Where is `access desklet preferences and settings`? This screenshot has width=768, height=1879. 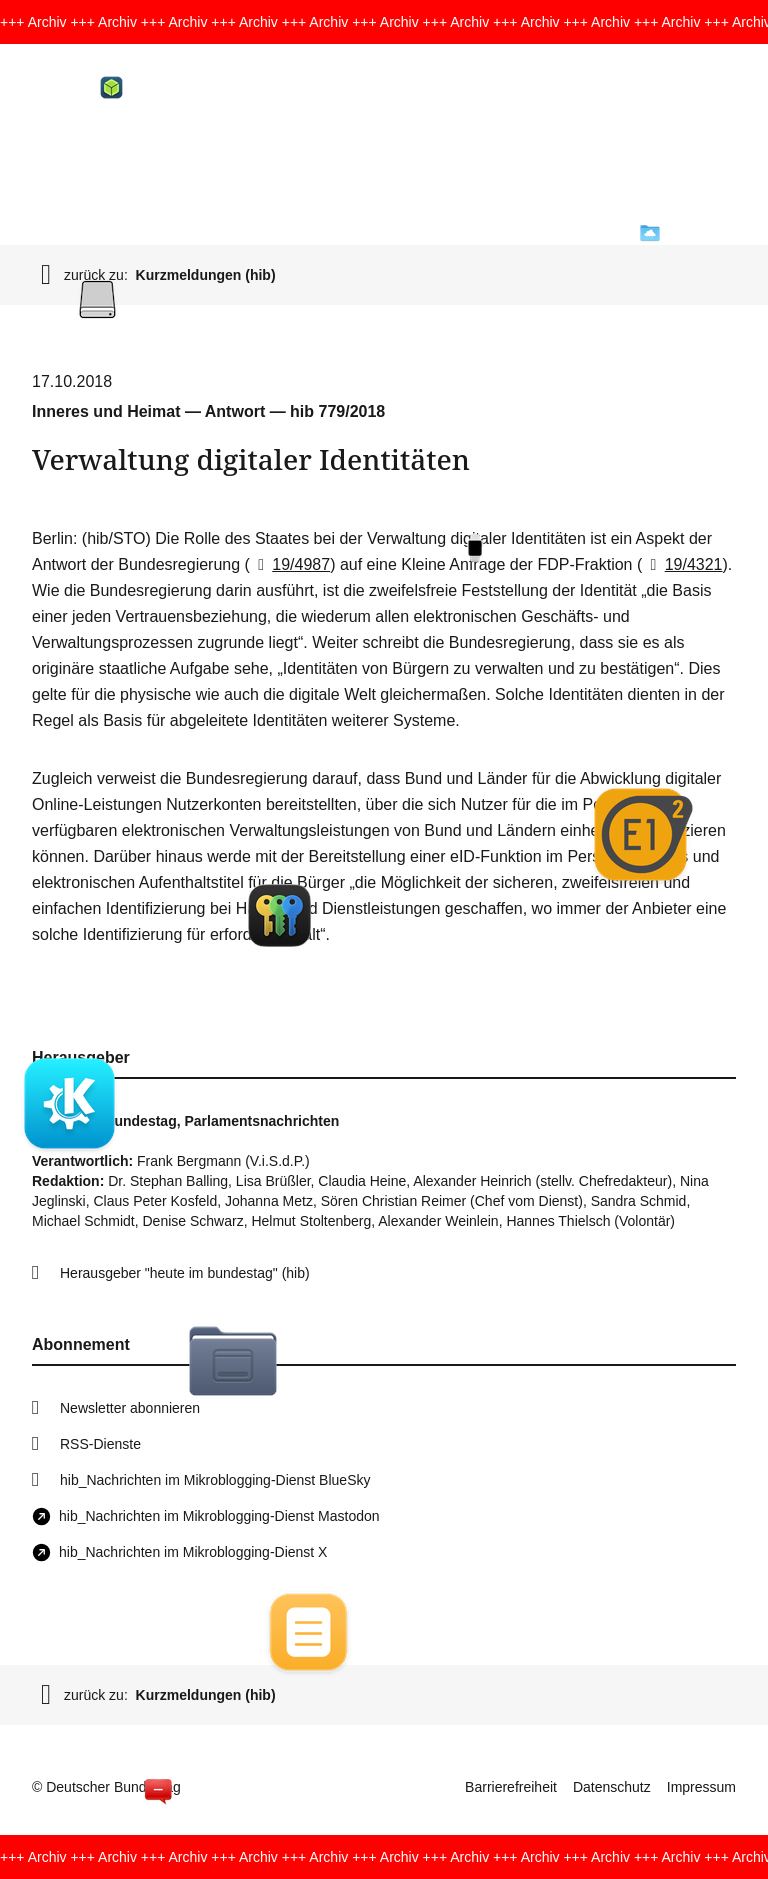
access desklet preferences and settings is located at coordinates (308, 1633).